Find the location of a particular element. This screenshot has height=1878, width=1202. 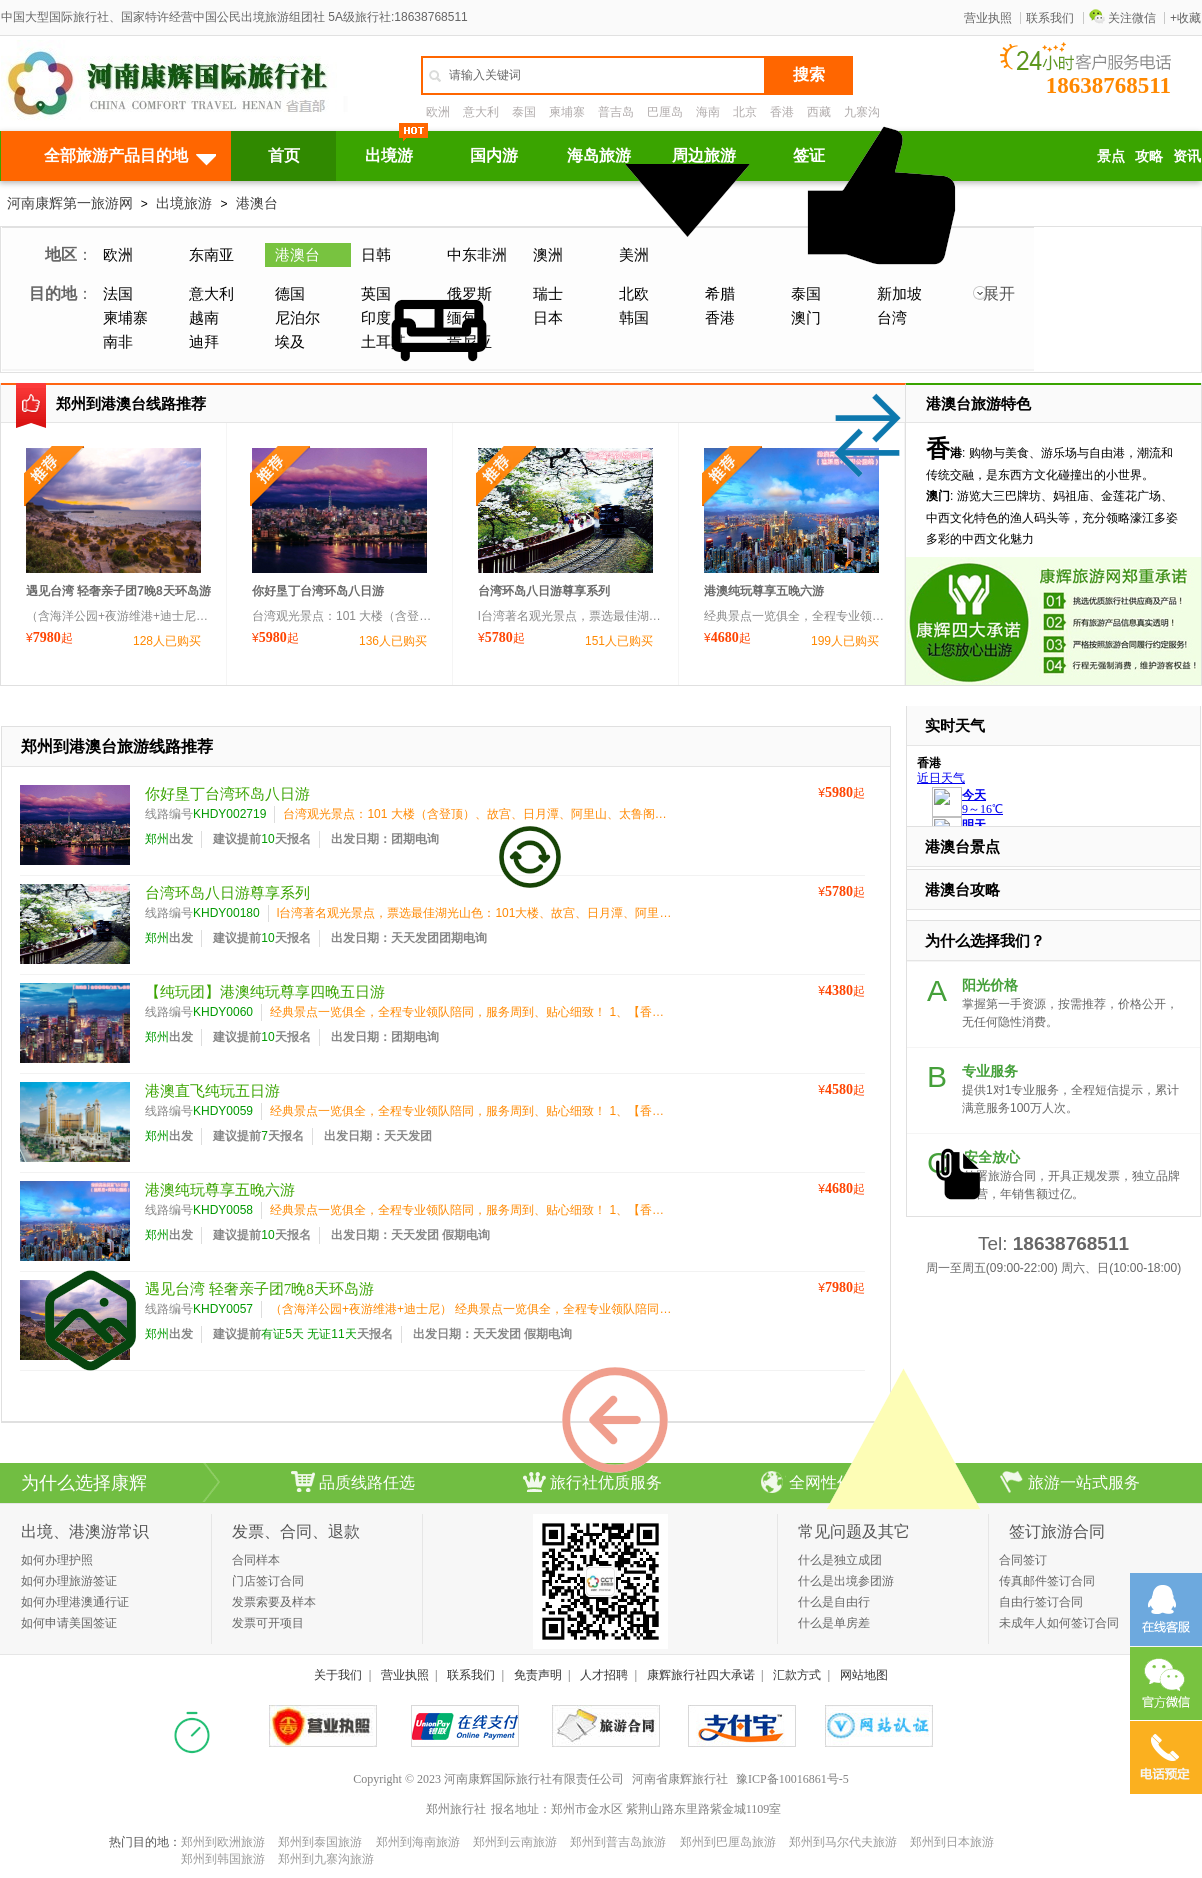

swap or exchange items is located at coordinates (867, 435).